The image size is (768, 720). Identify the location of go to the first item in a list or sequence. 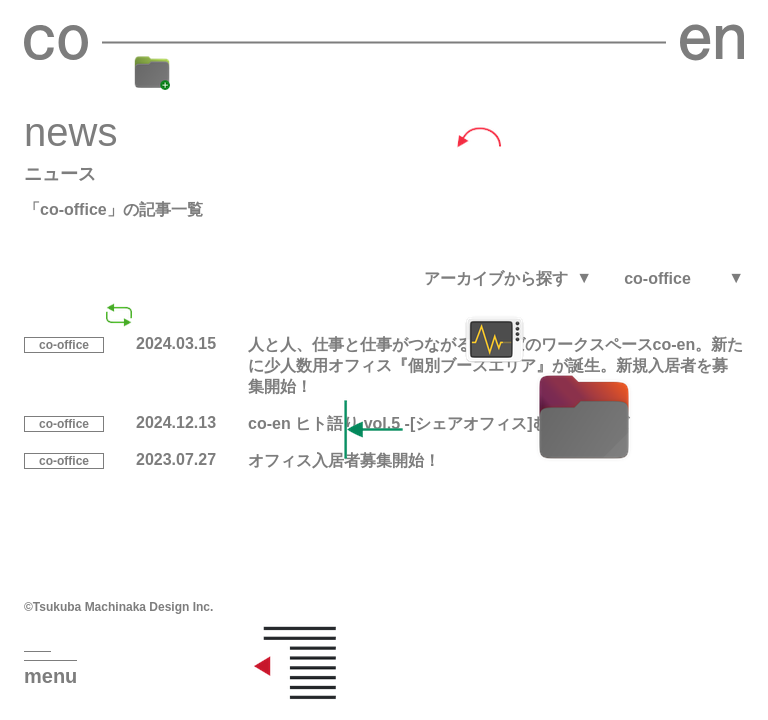
(373, 429).